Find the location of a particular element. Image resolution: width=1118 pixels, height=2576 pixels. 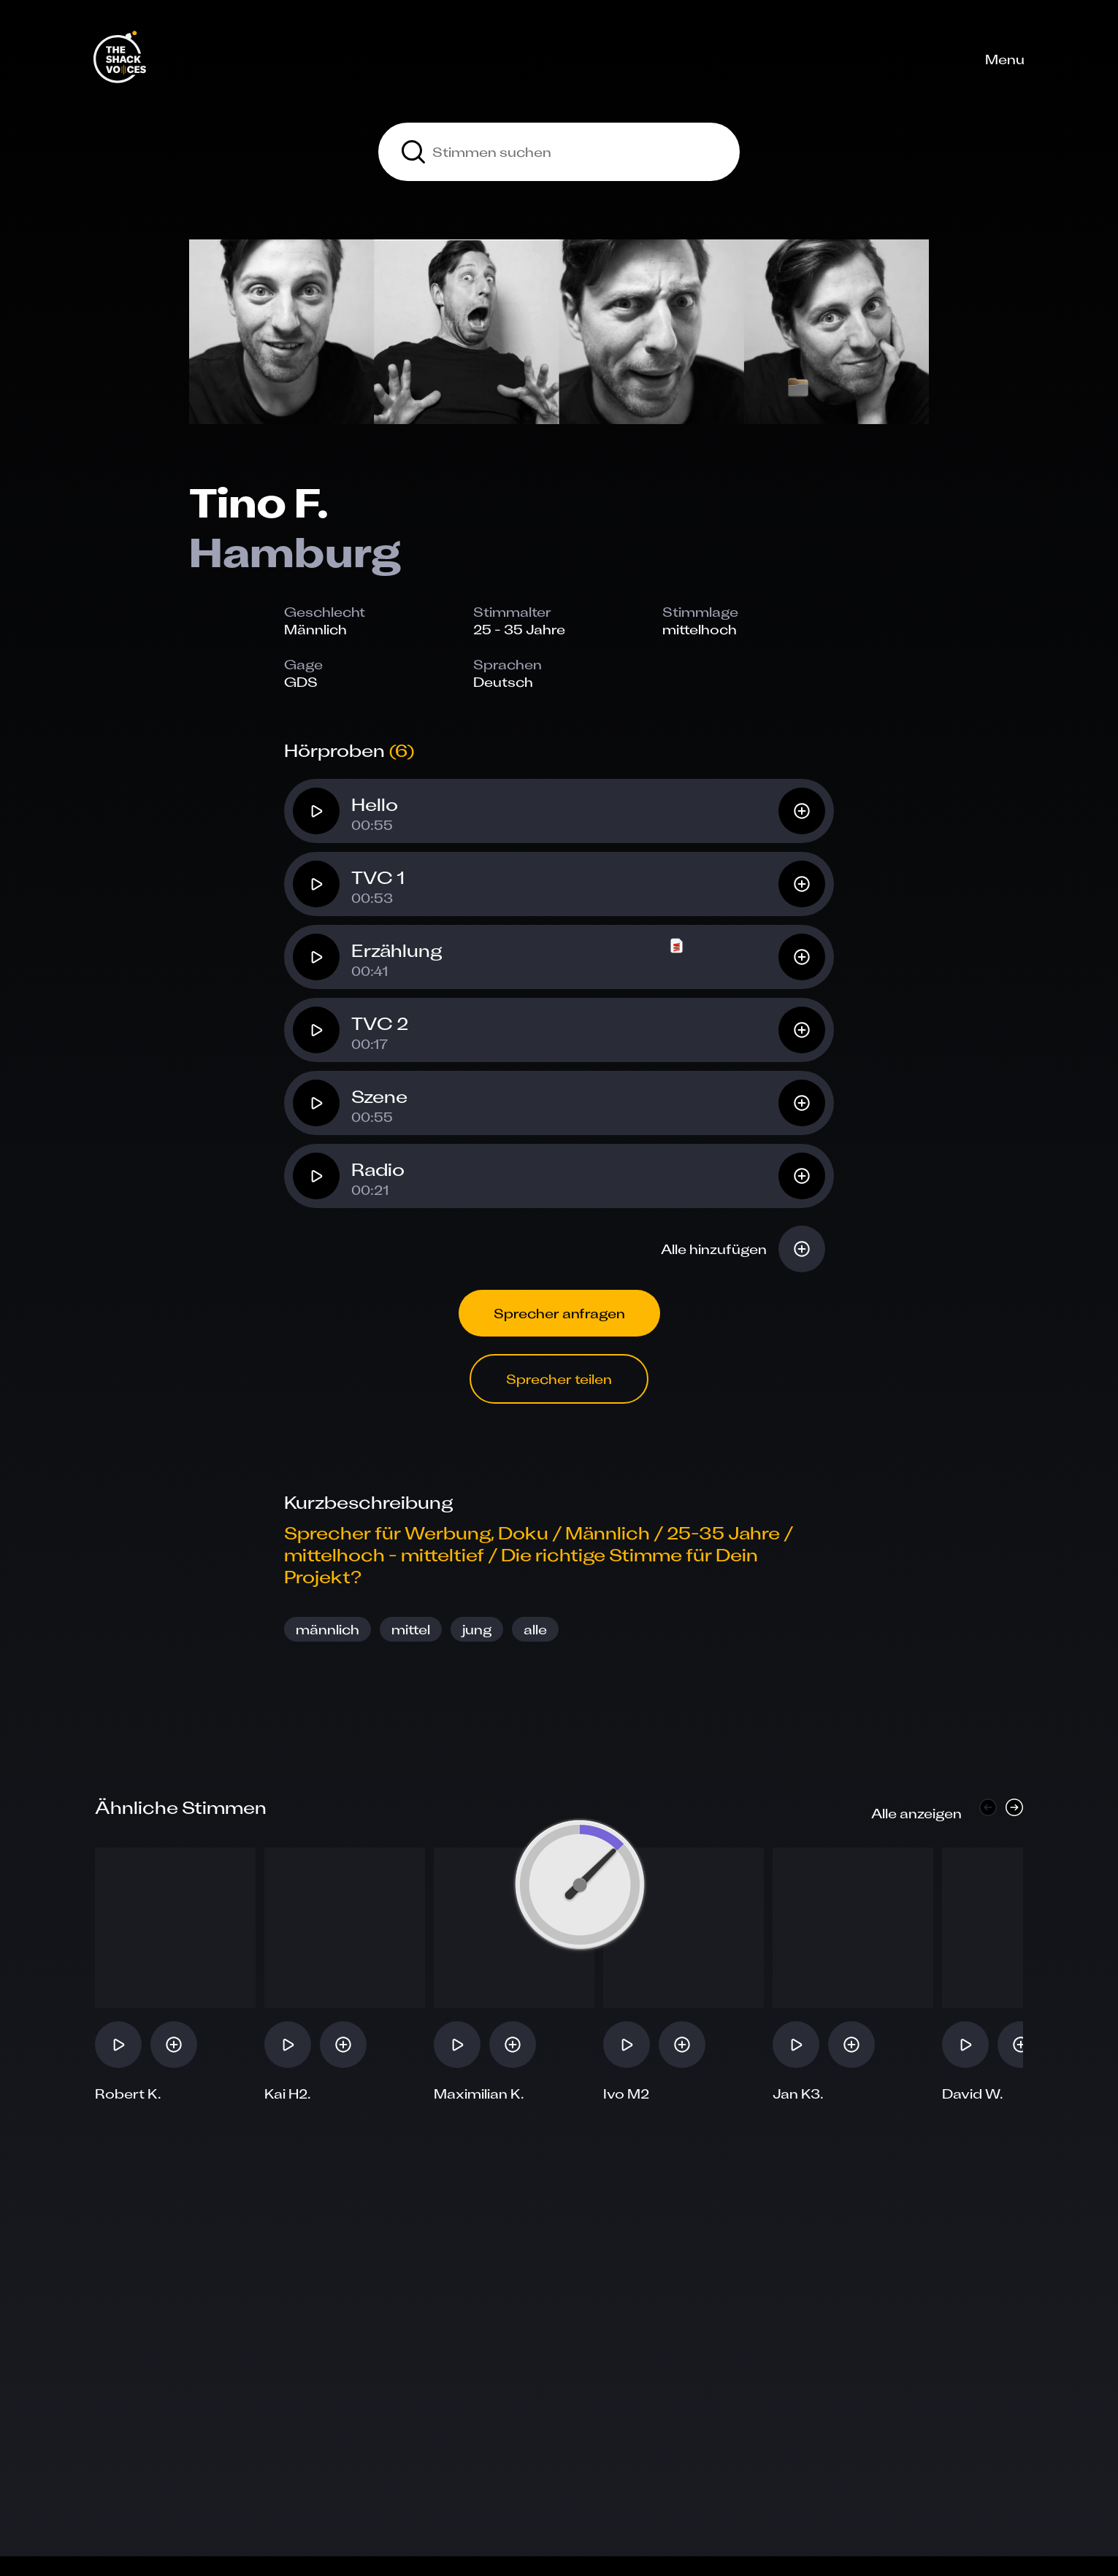

a scala programming language source file is located at coordinates (676, 945).